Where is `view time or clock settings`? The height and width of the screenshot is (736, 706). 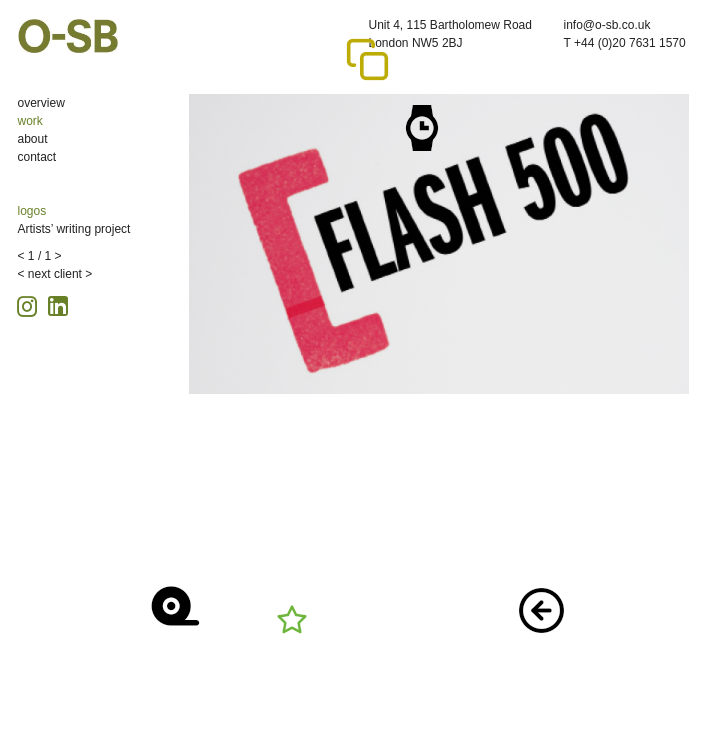
view time or clock settings is located at coordinates (422, 128).